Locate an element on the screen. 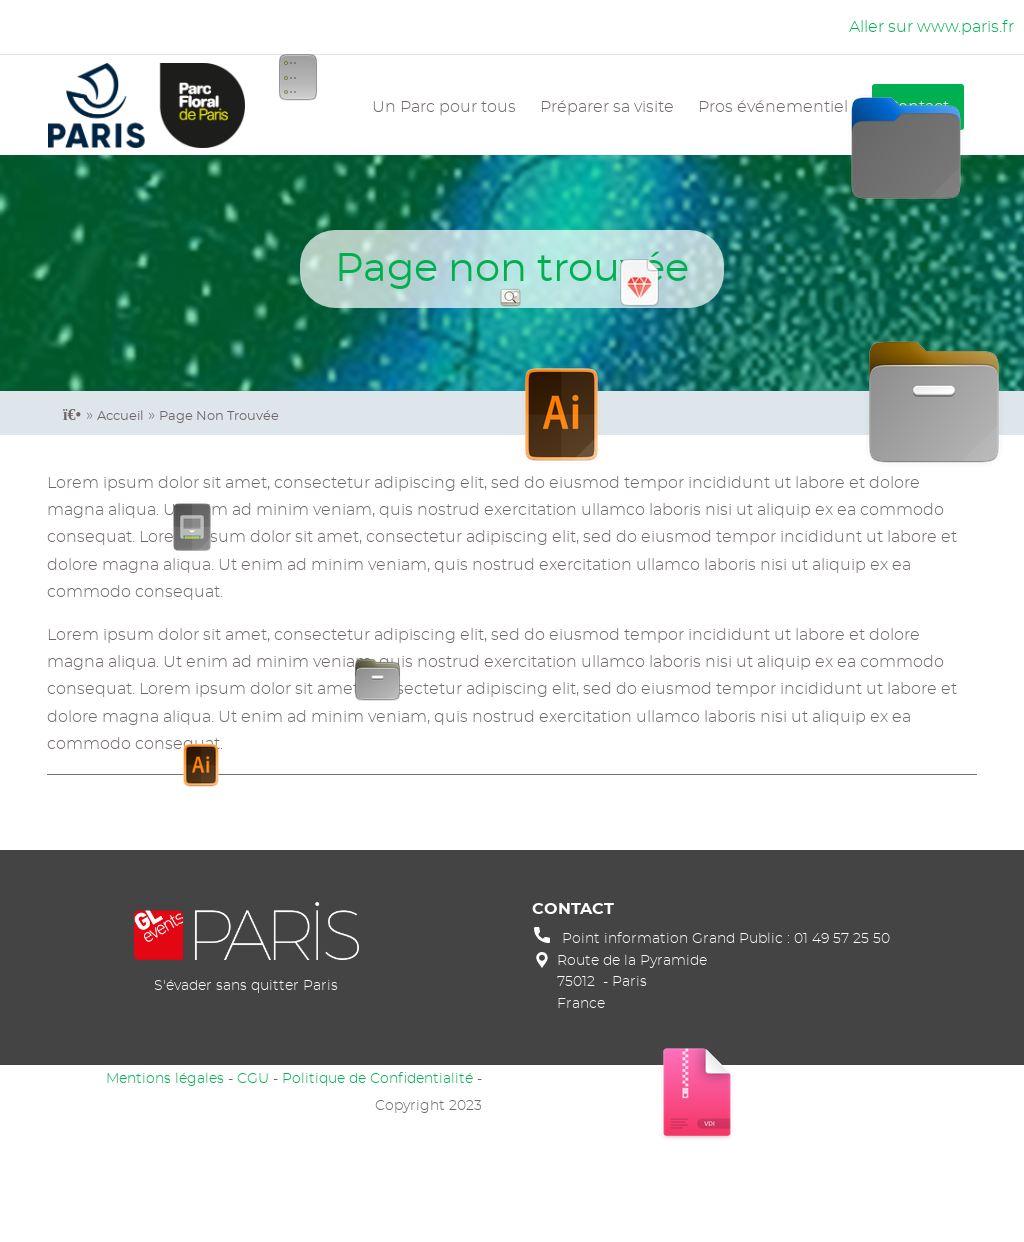 The image size is (1024, 1242). an Adobe Illustrator file is located at coordinates (561, 414).